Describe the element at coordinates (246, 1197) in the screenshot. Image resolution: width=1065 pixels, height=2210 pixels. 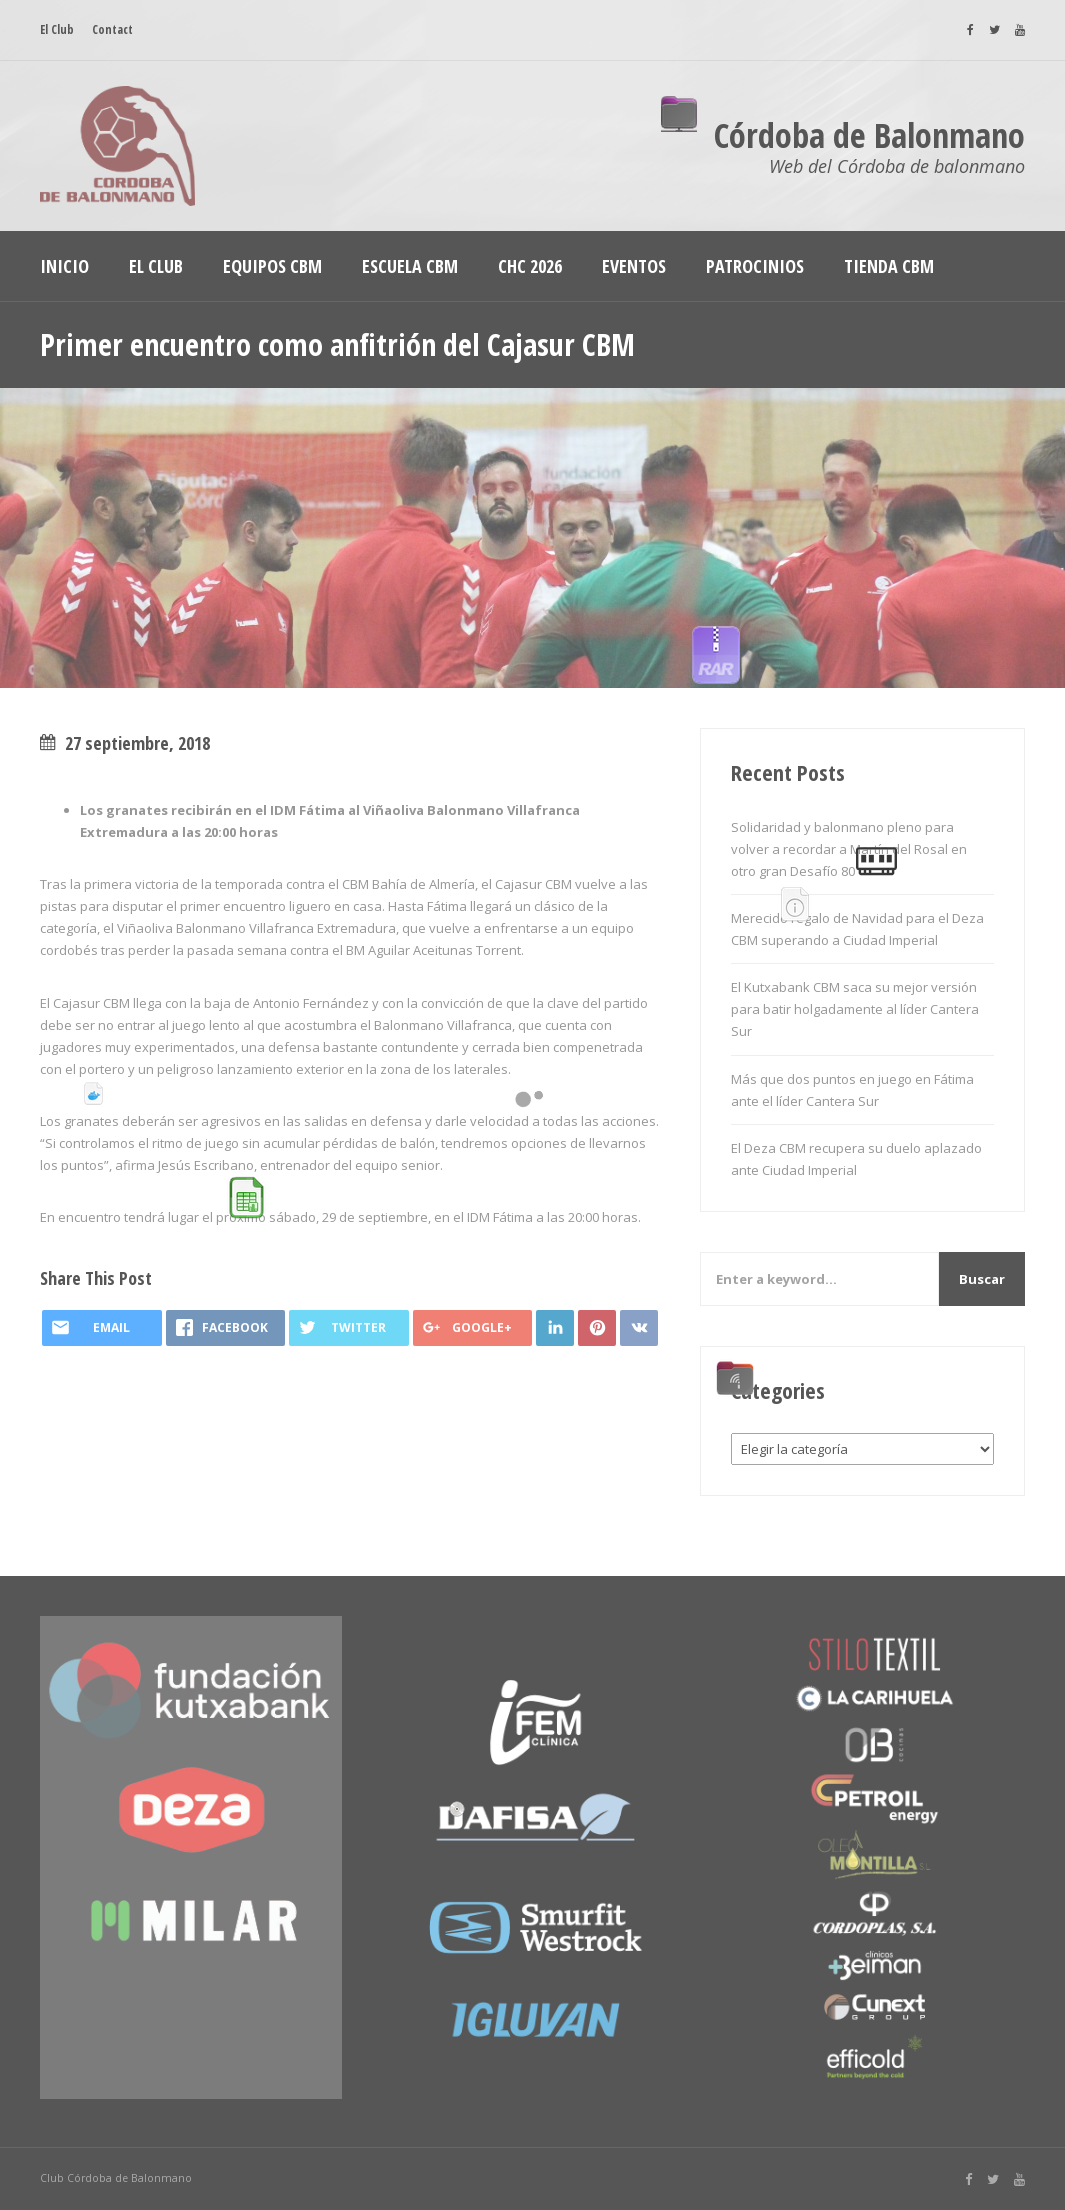
I see `open a spreadsheet template file` at that location.